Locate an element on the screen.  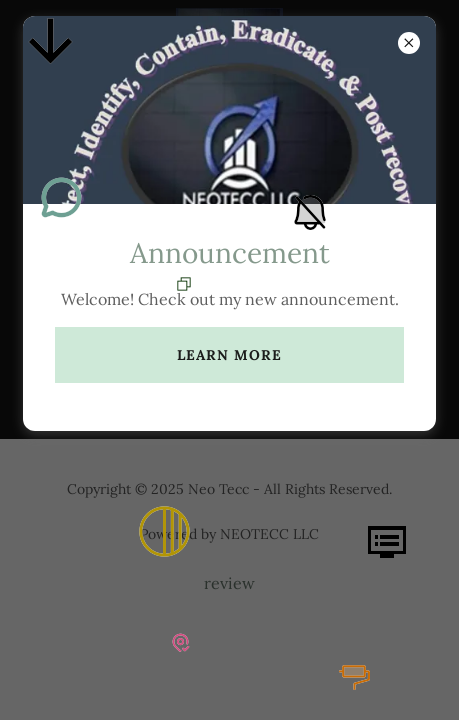
adjust display contrast settings is located at coordinates (164, 531).